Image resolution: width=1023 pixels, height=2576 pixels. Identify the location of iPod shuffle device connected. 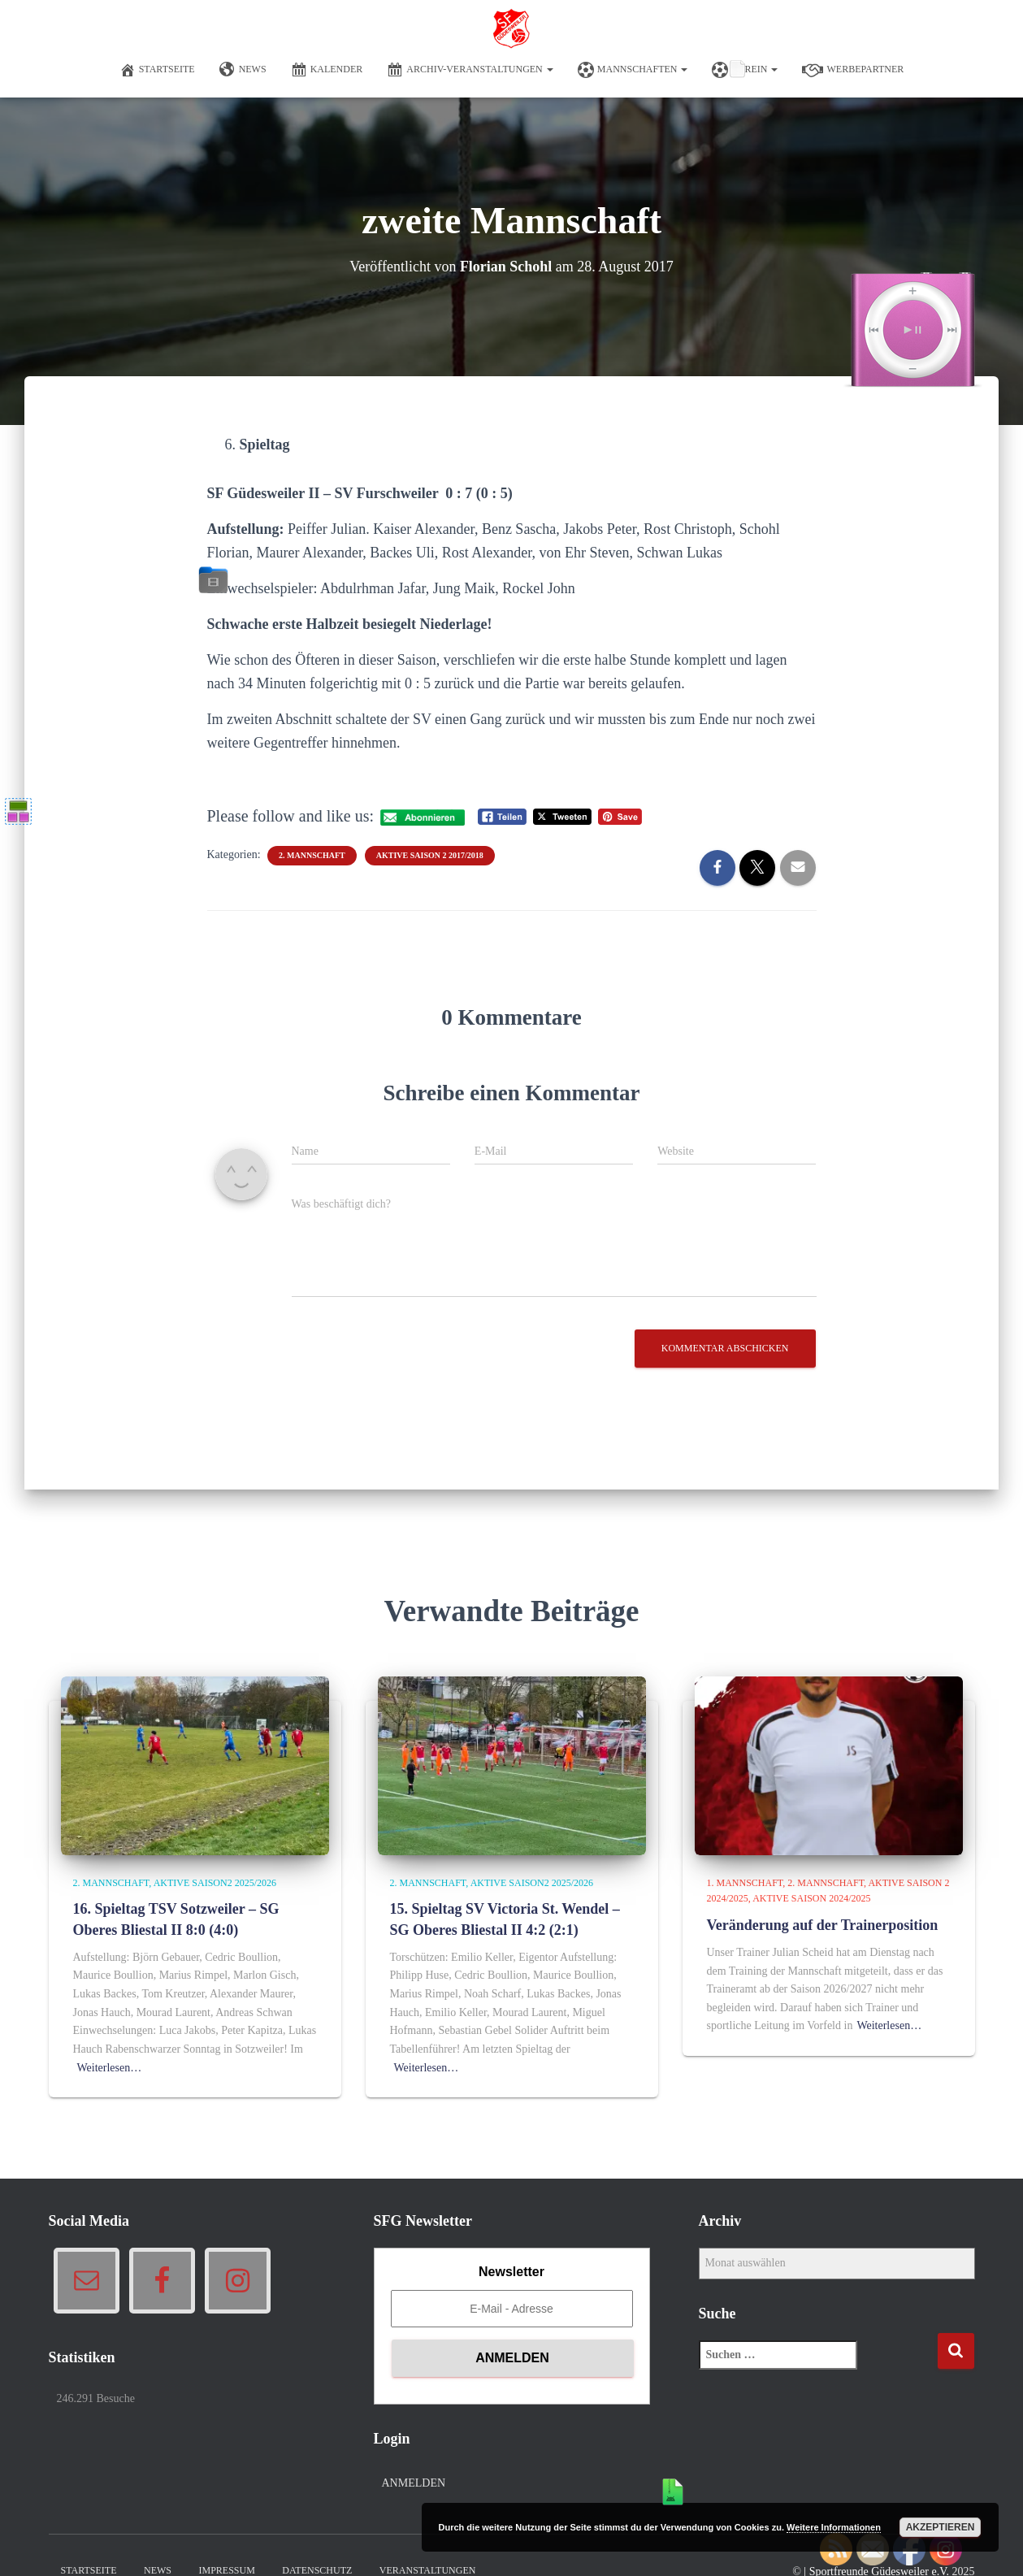
(912, 329).